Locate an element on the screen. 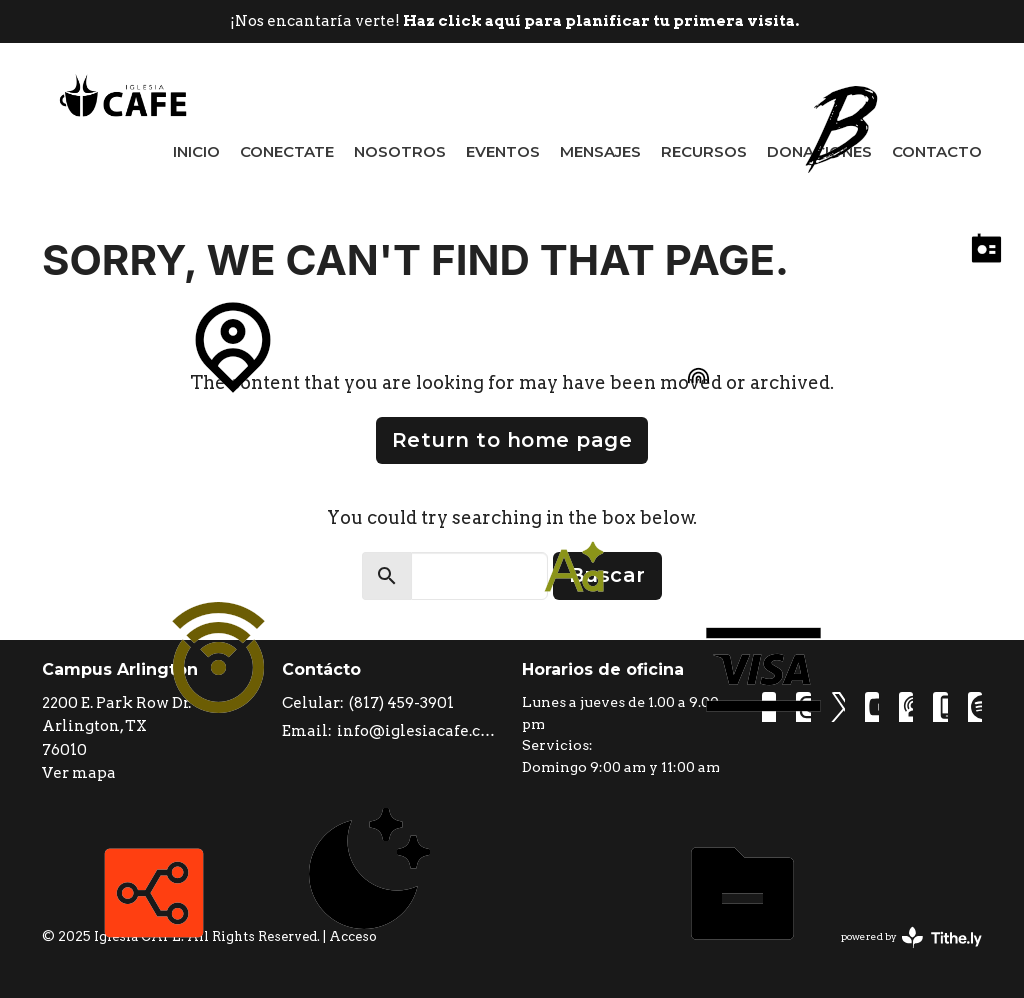  view your current location on the map is located at coordinates (233, 344).